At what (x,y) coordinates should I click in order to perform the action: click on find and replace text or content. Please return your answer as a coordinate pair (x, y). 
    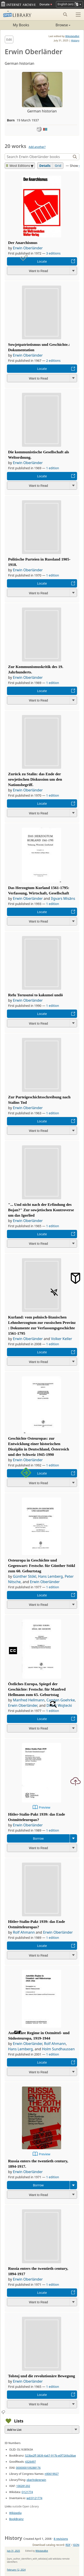
    Looking at the image, I should click on (53, 1704).